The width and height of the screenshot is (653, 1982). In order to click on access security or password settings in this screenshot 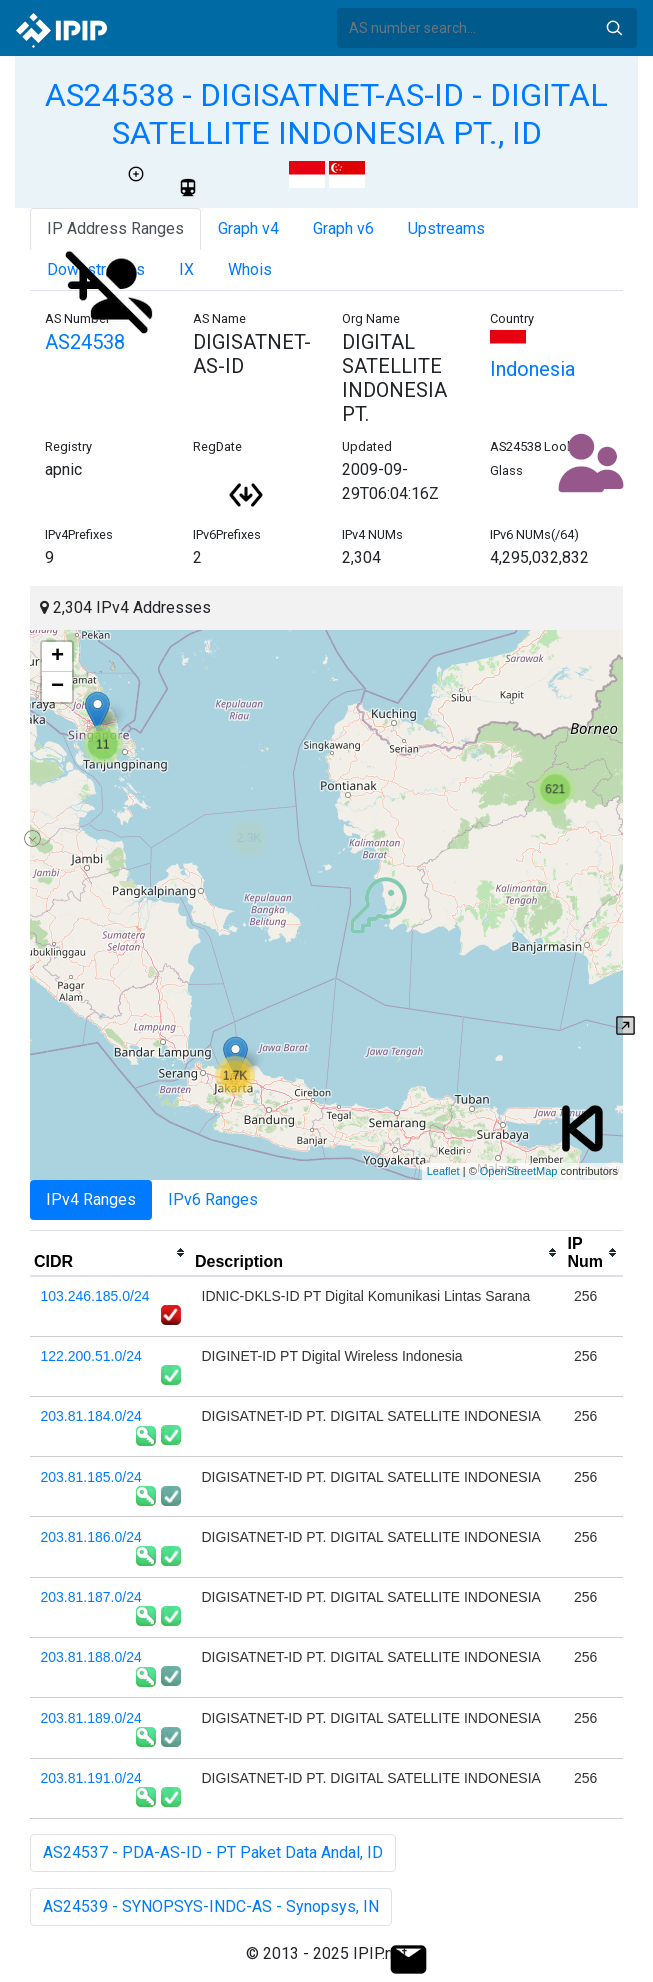, I will do `click(377, 906)`.